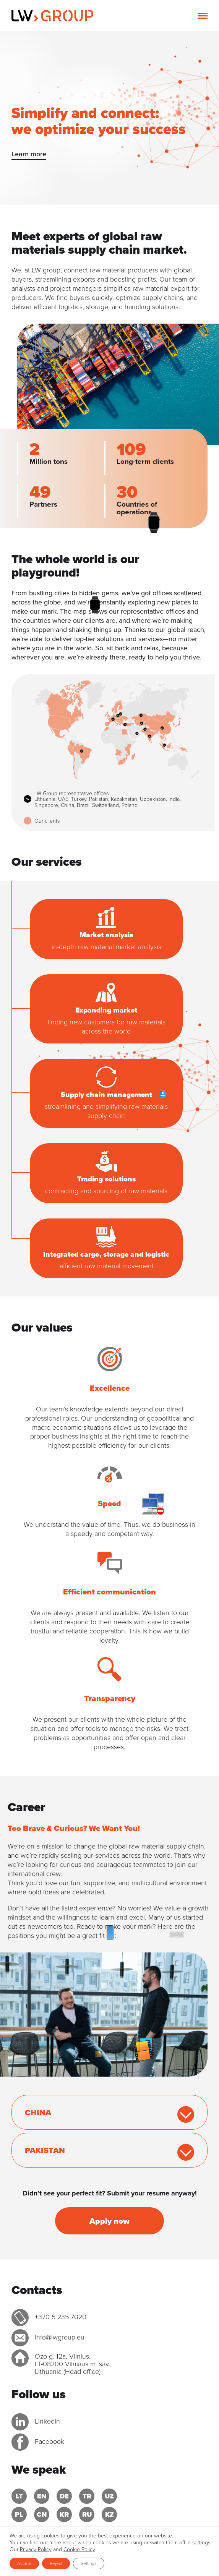 Image resolution: width=219 pixels, height=2576 pixels. What do you see at coordinates (144, 2050) in the screenshot?
I see `open iMovie library` at bounding box center [144, 2050].